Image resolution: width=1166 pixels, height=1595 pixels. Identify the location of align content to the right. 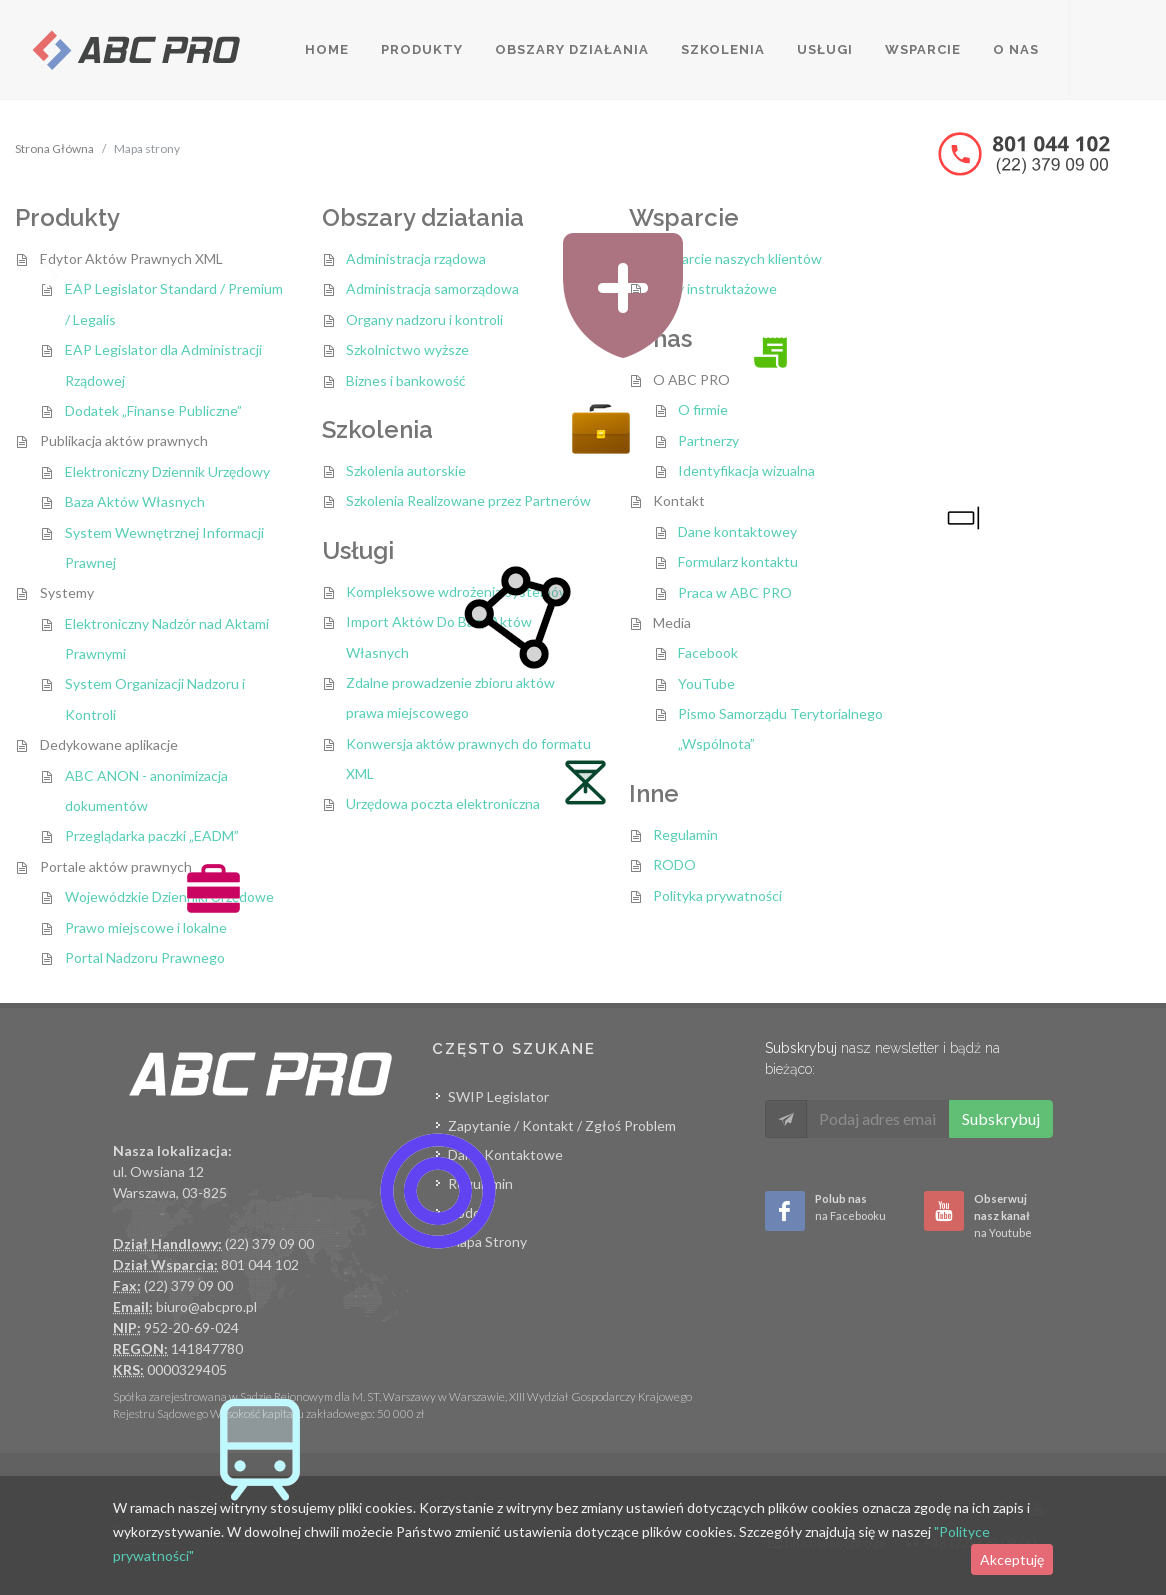
(964, 518).